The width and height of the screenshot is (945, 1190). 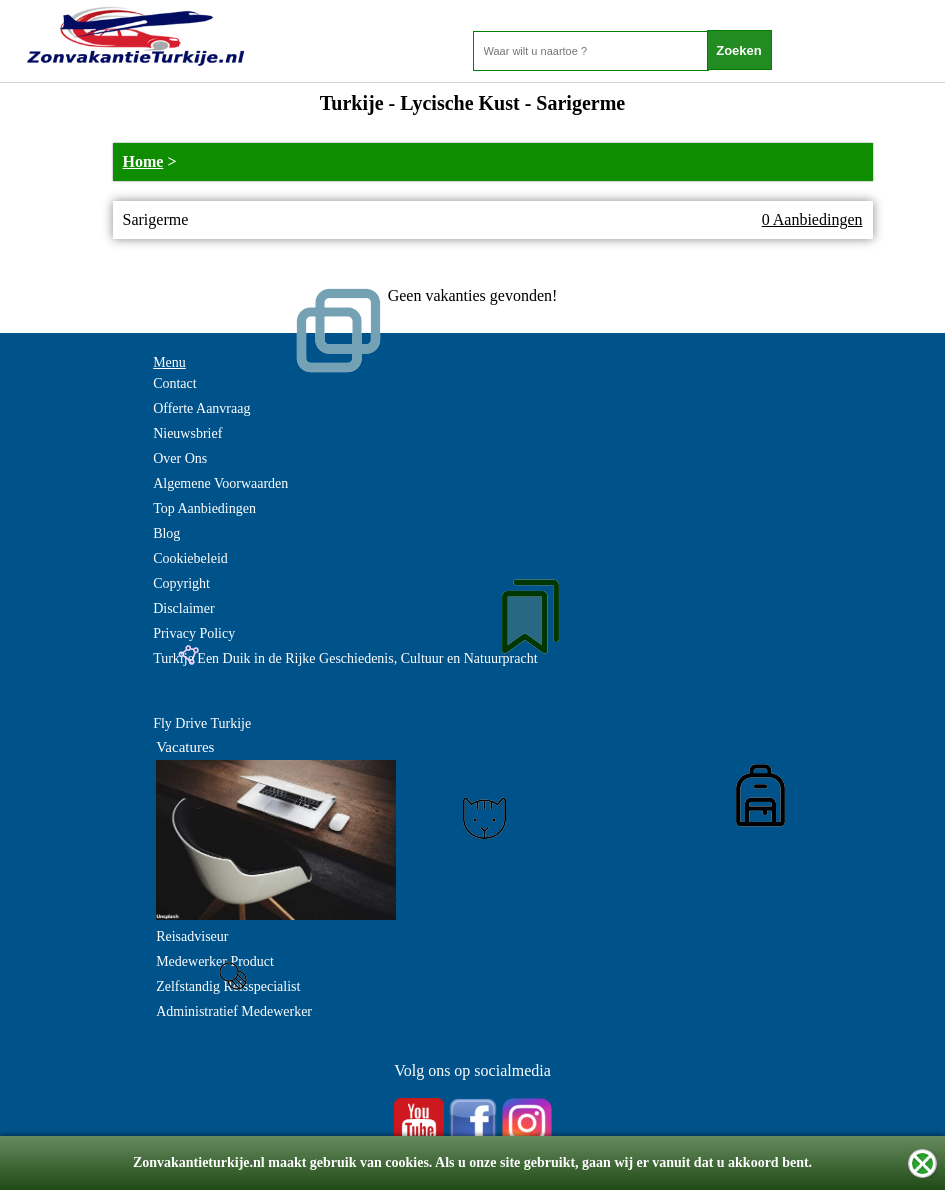 I want to click on subtract or remove a shape from selection, so click(x=233, y=976).